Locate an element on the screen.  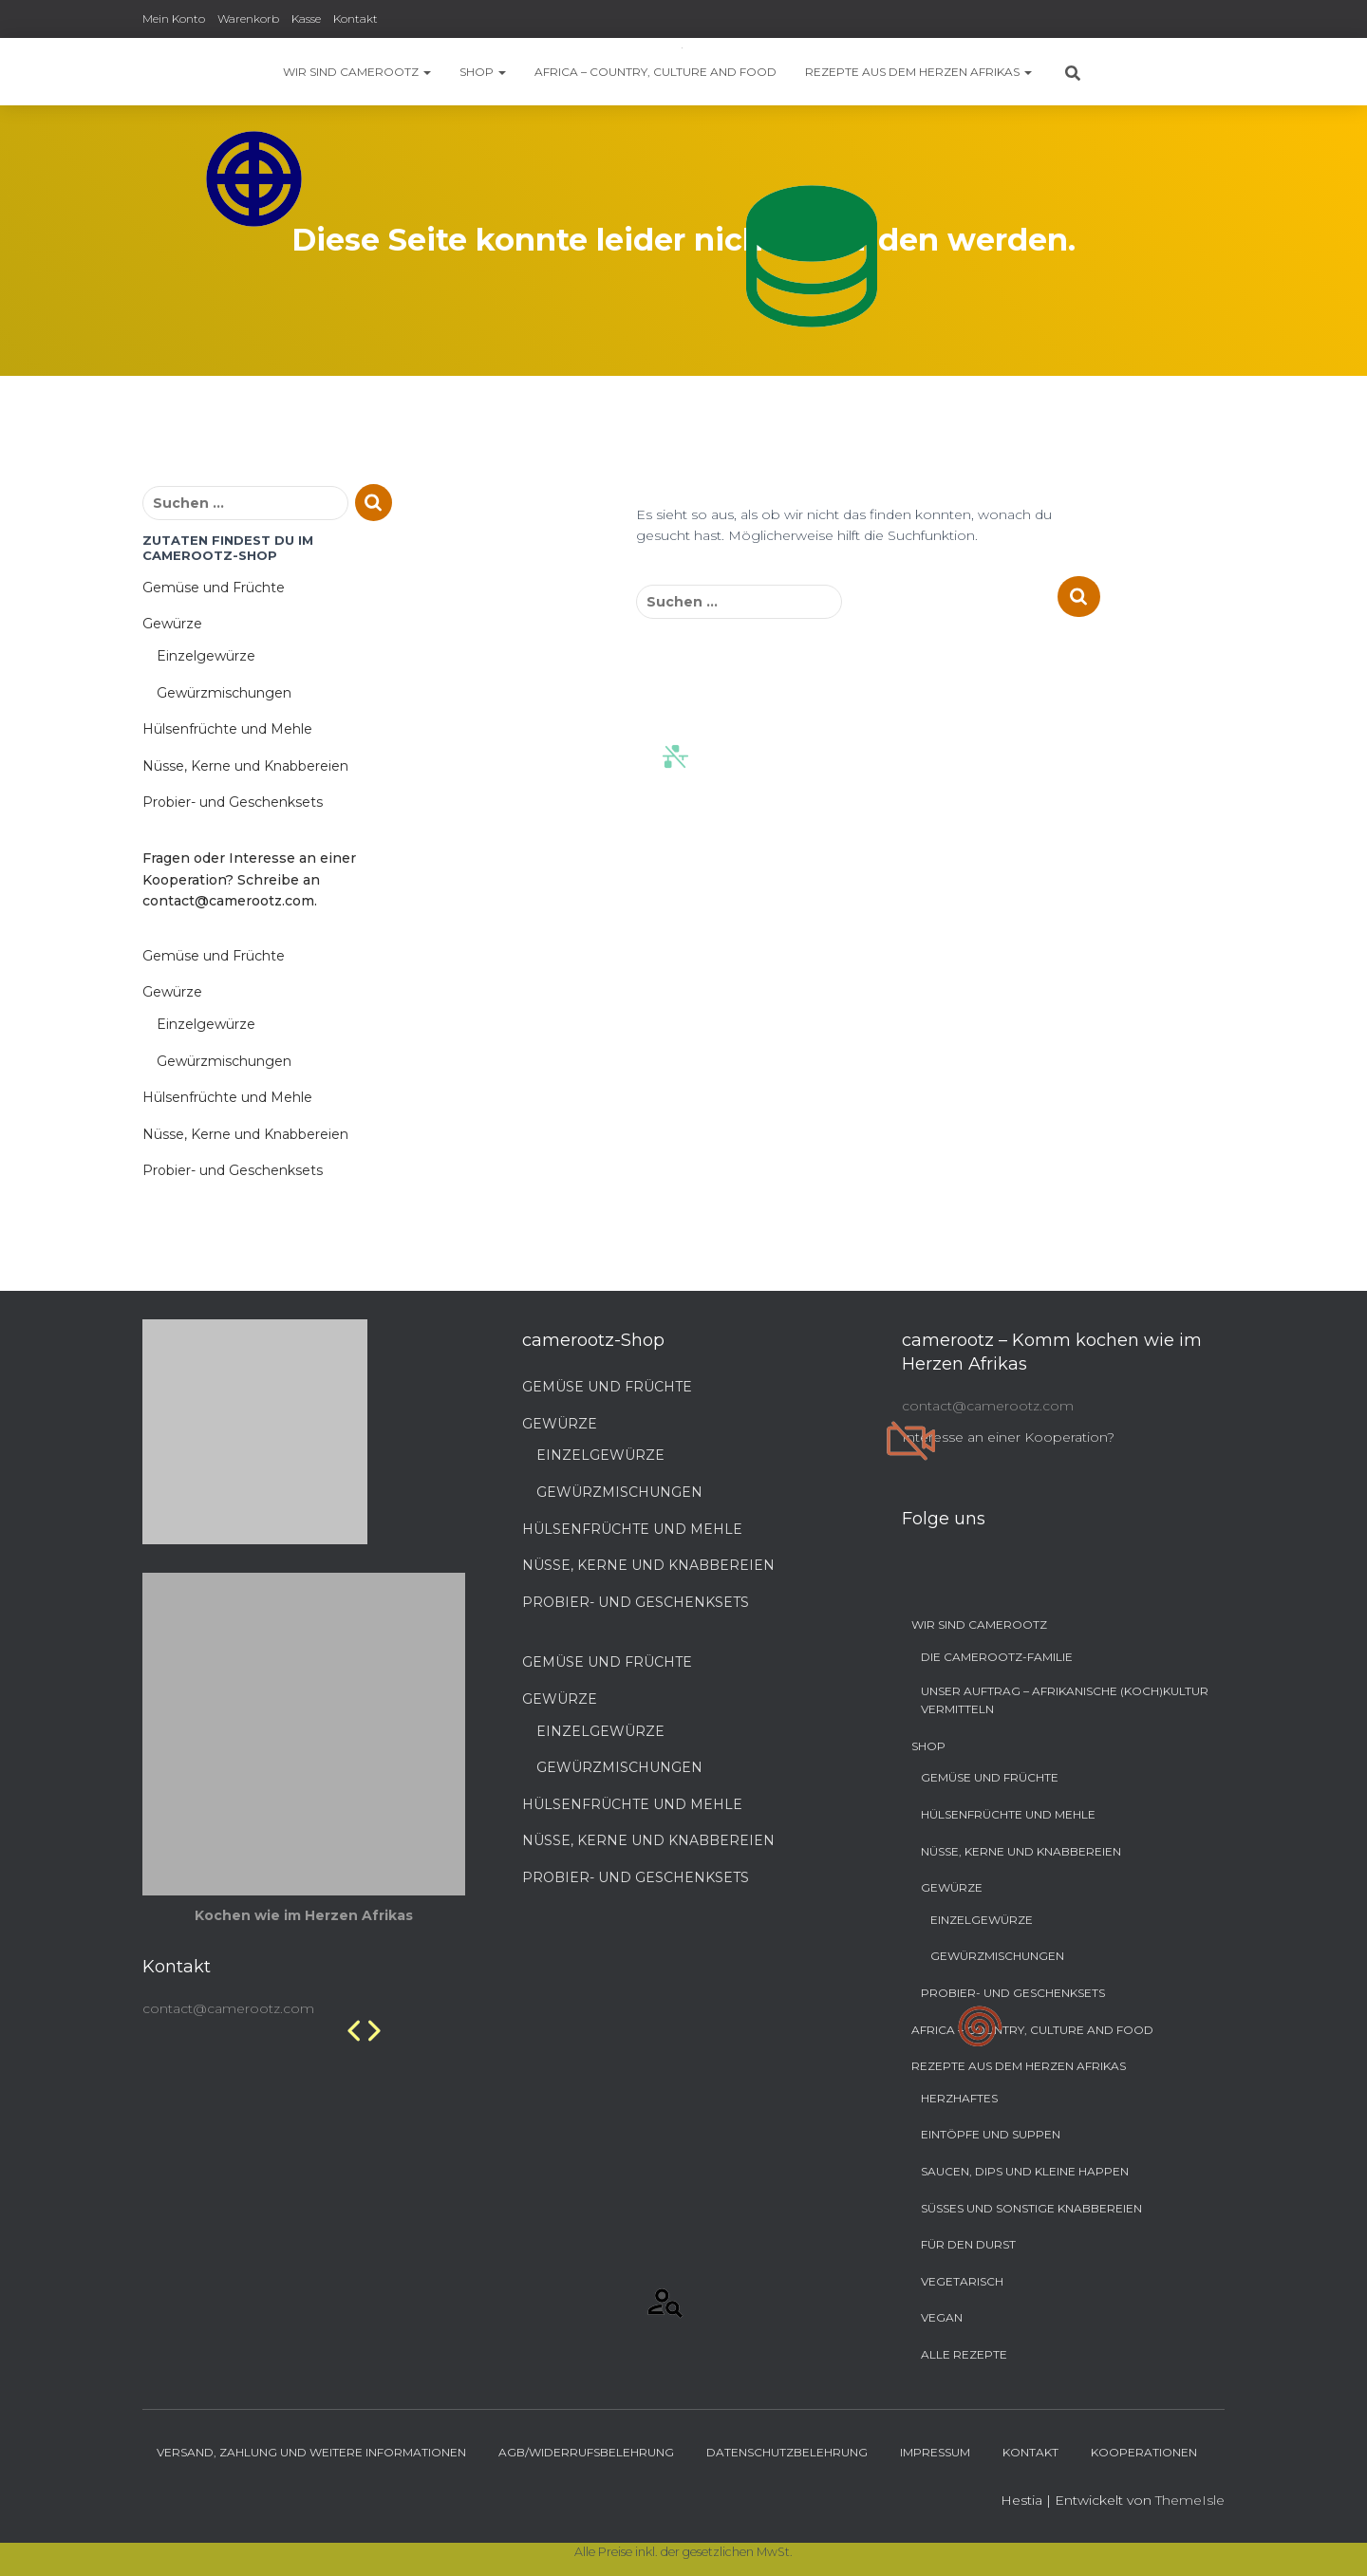
turn off camera or disable video is located at coordinates (909, 1441).